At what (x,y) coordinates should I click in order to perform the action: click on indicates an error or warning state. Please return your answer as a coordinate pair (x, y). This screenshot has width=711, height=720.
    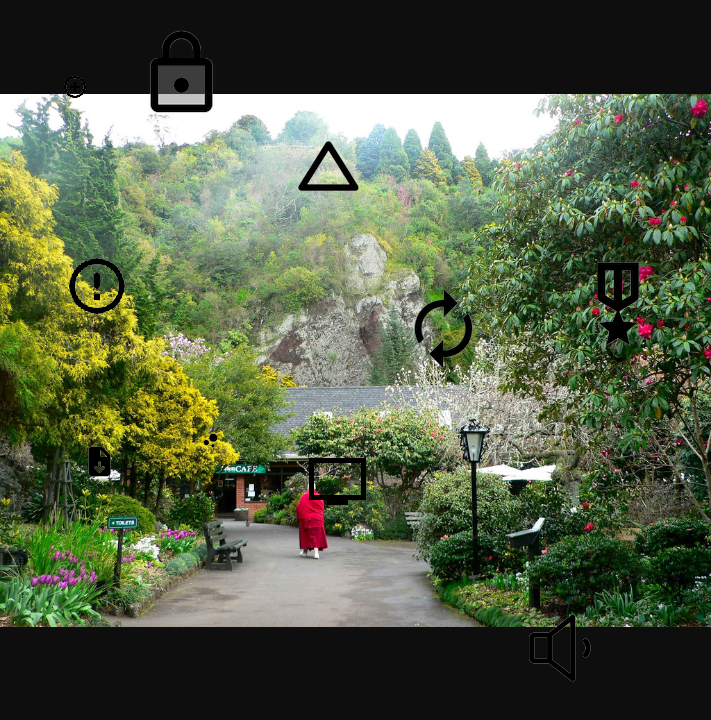
    Looking at the image, I should click on (97, 286).